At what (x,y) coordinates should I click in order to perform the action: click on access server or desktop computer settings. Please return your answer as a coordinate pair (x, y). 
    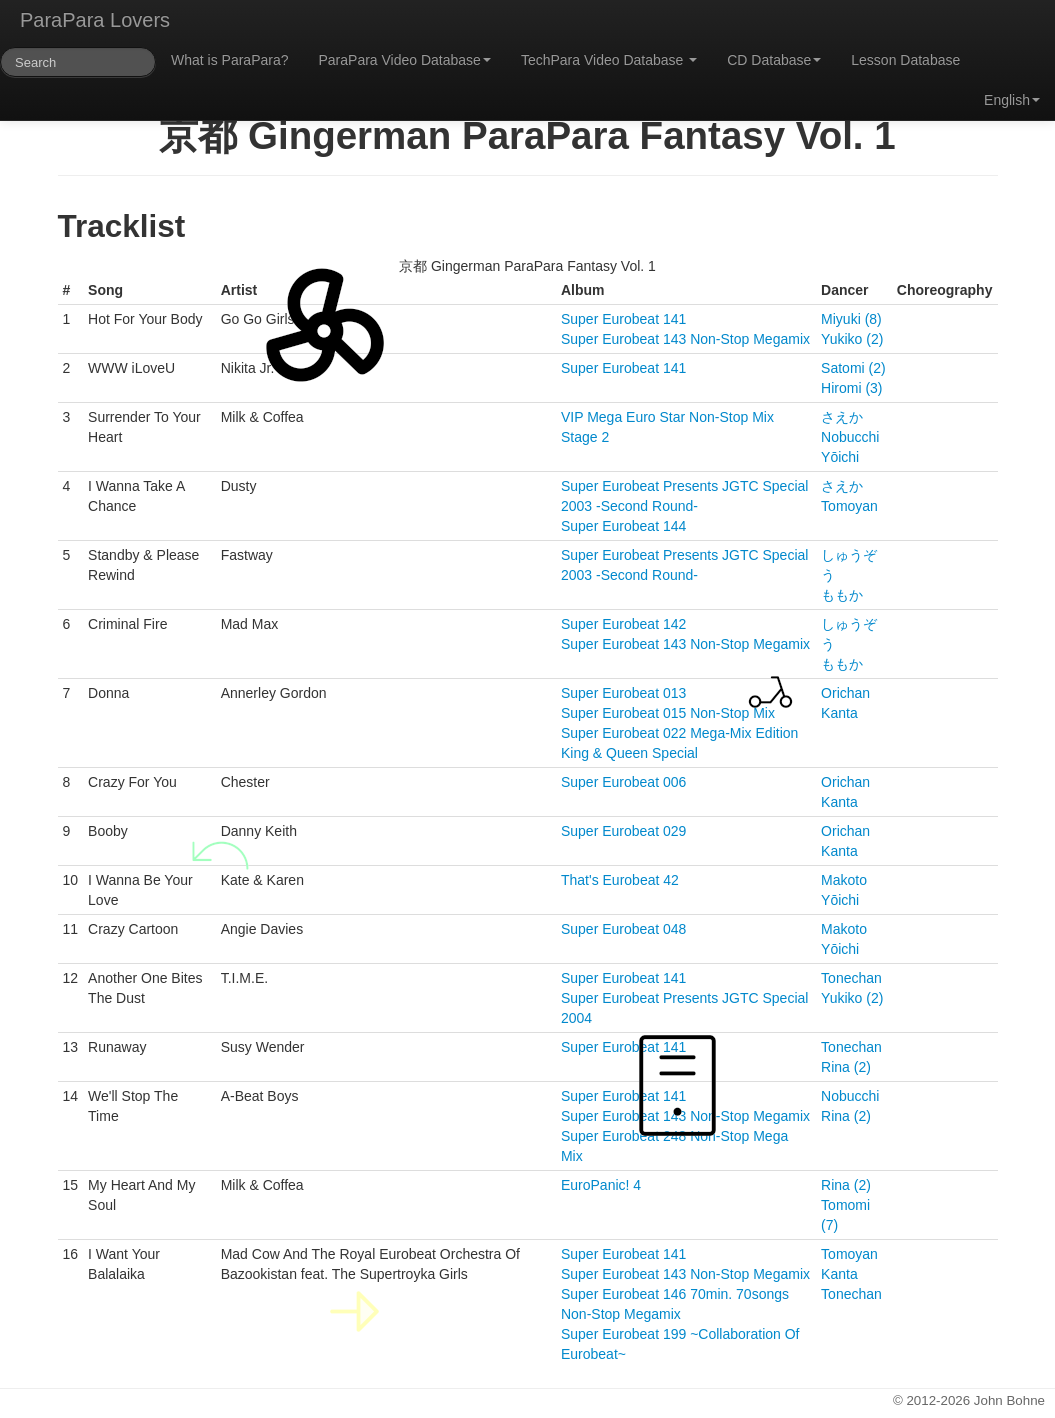
    Looking at the image, I should click on (677, 1085).